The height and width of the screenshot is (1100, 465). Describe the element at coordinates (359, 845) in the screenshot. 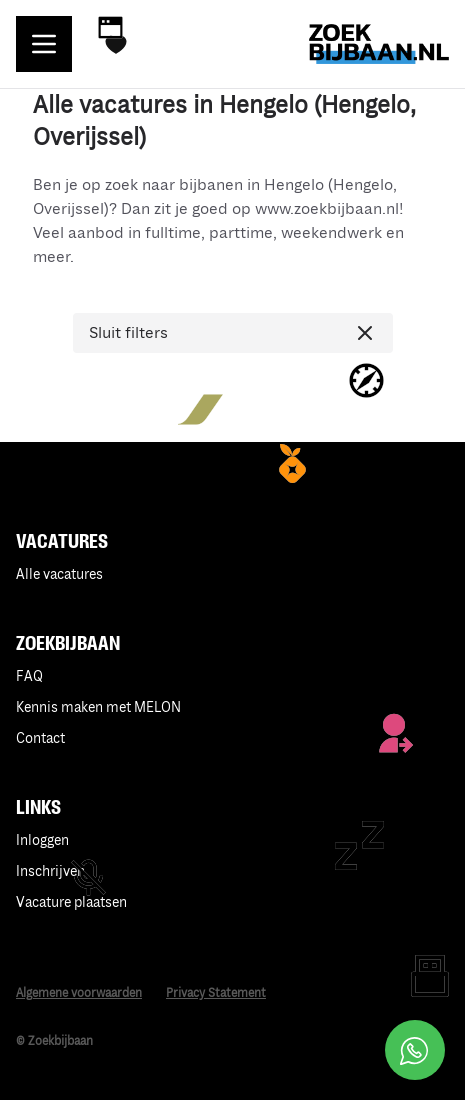

I see `indicates sleep or rest mode` at that location.